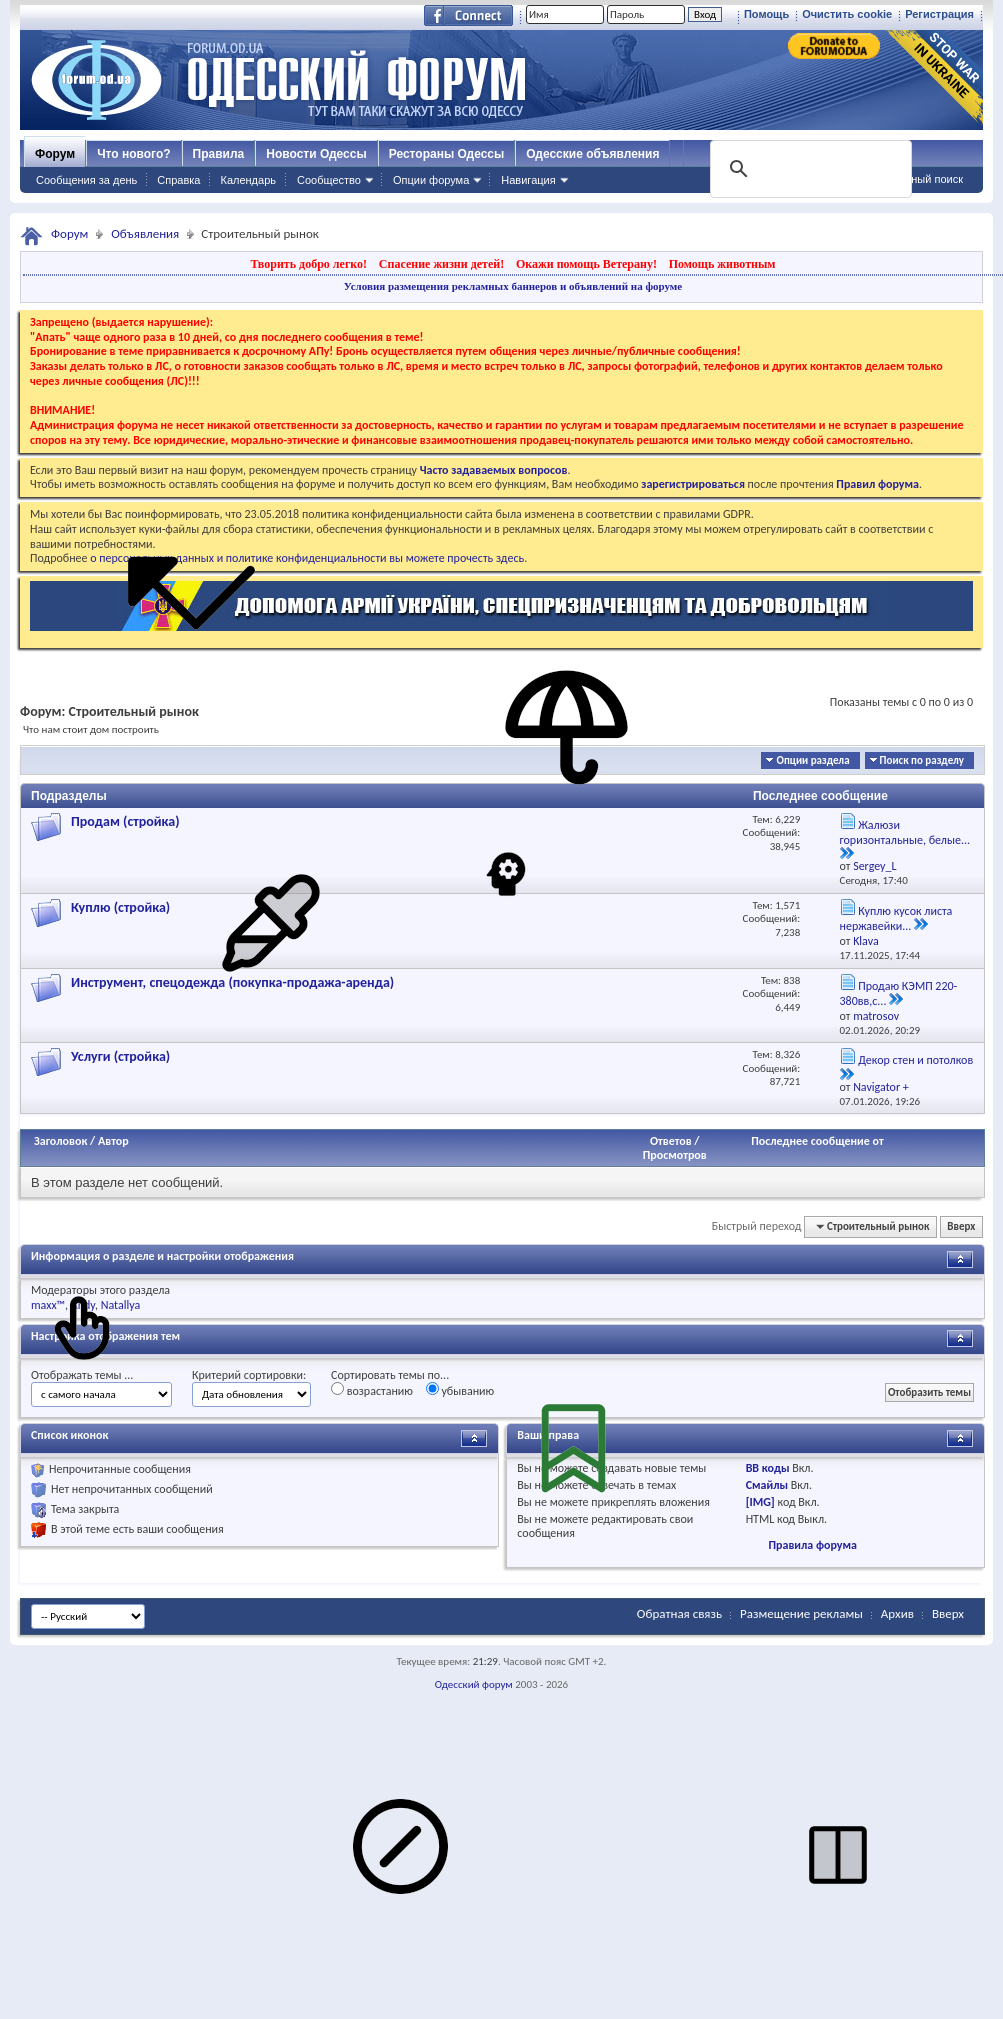 The image size is (1003, 2019). What do you see at coordinates (82, 1328) in the screenshot?
I see `tap or click to interact` at bounding box center [82, 1328].